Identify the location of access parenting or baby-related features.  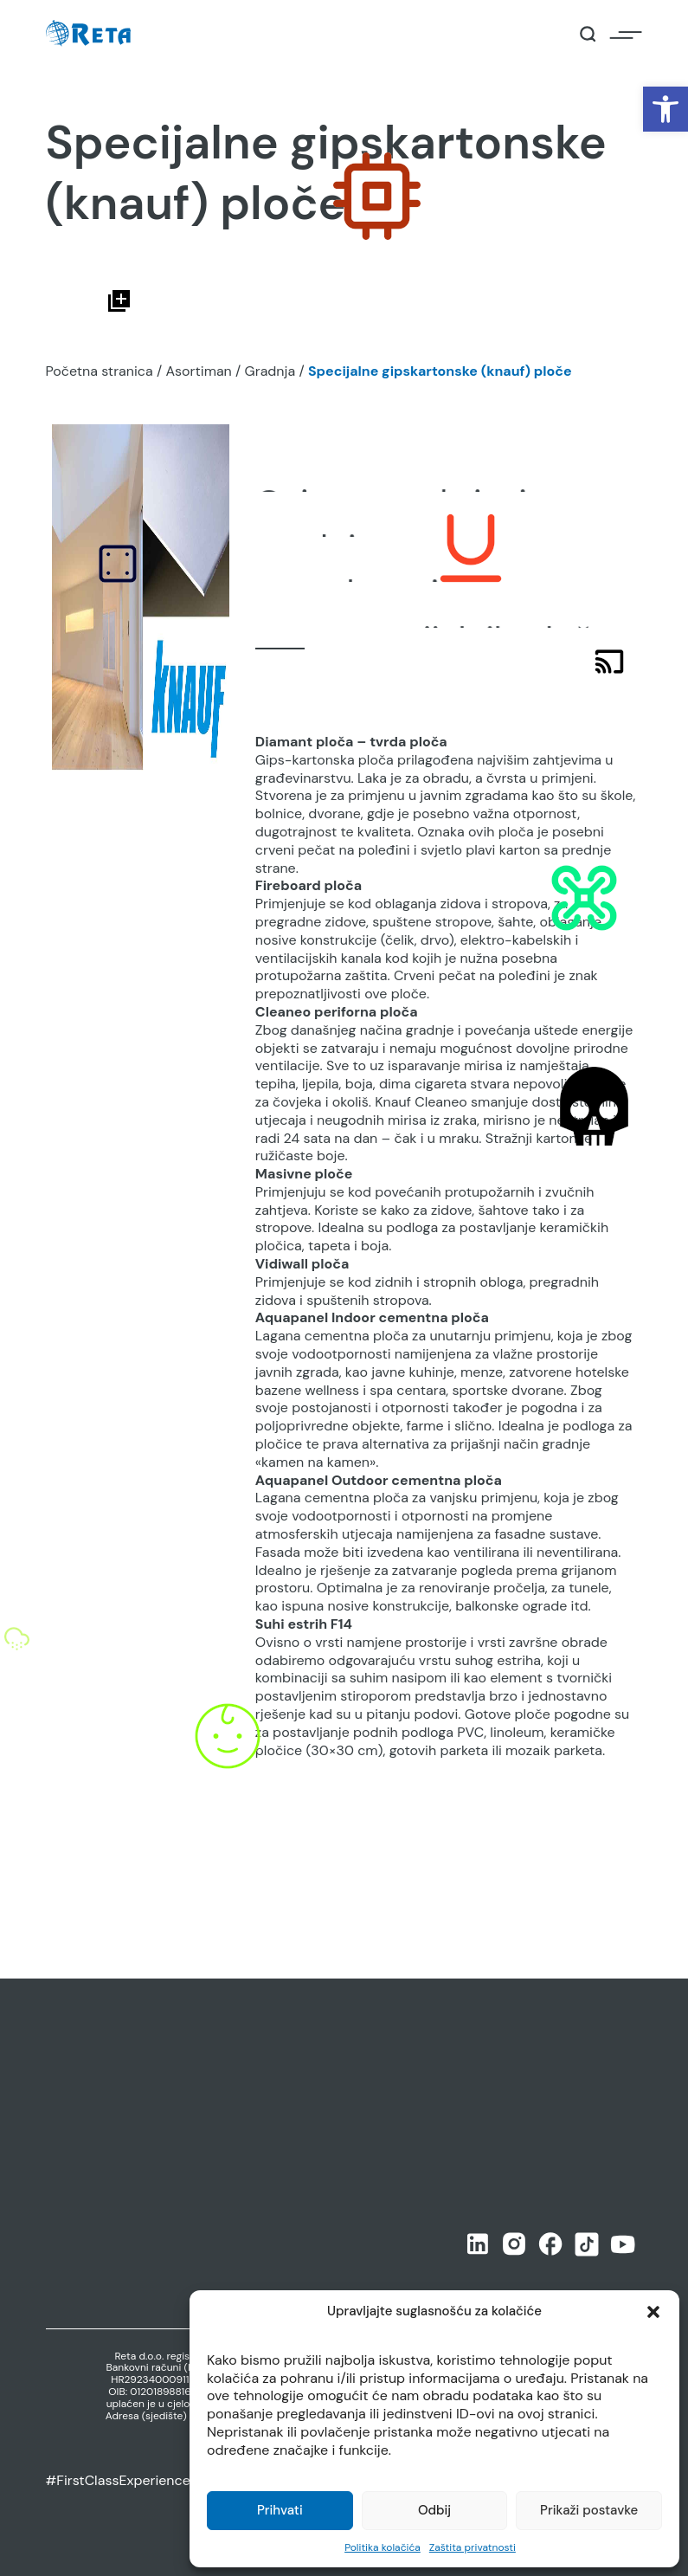
(228, 1736).